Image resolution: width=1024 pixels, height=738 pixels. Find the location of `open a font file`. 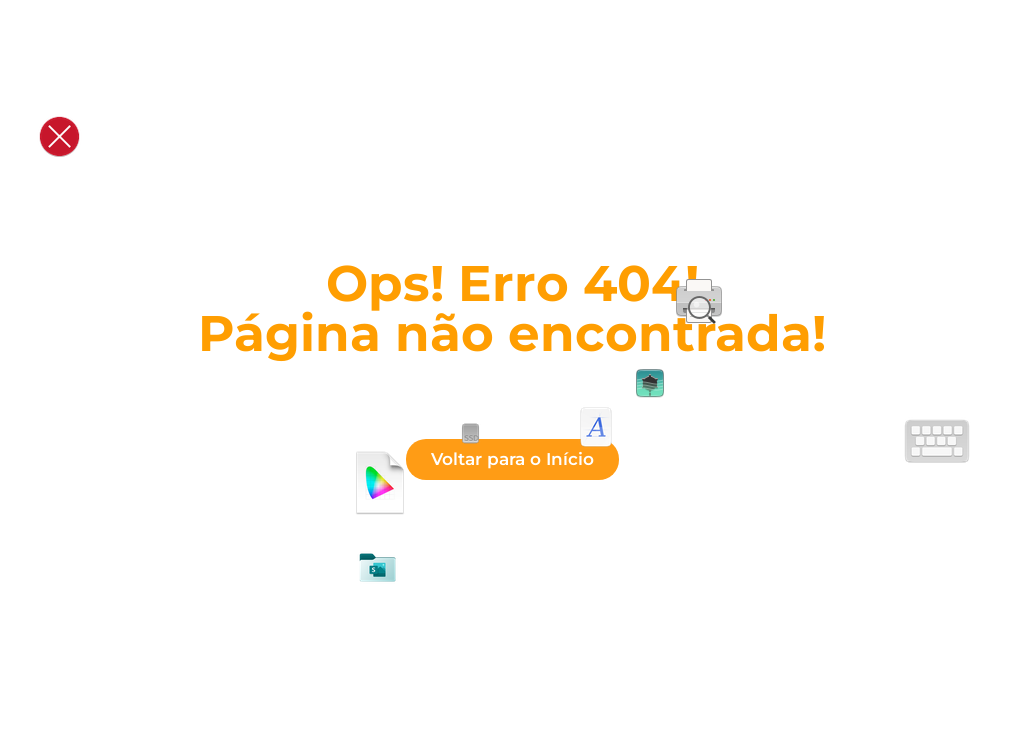

open a font file is located at coordinates (596, 427).